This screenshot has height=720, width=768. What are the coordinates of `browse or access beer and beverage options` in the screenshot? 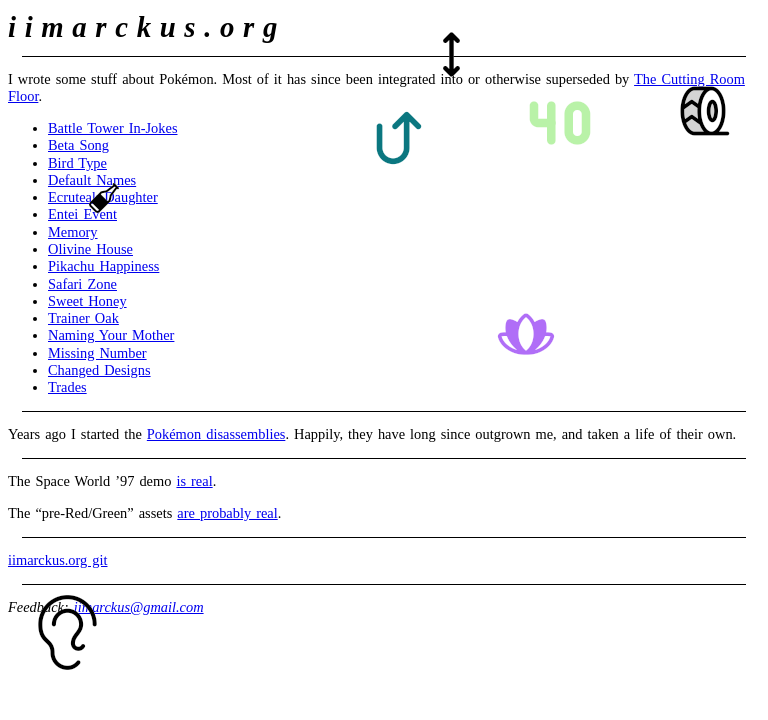 It's located at (103, 198).